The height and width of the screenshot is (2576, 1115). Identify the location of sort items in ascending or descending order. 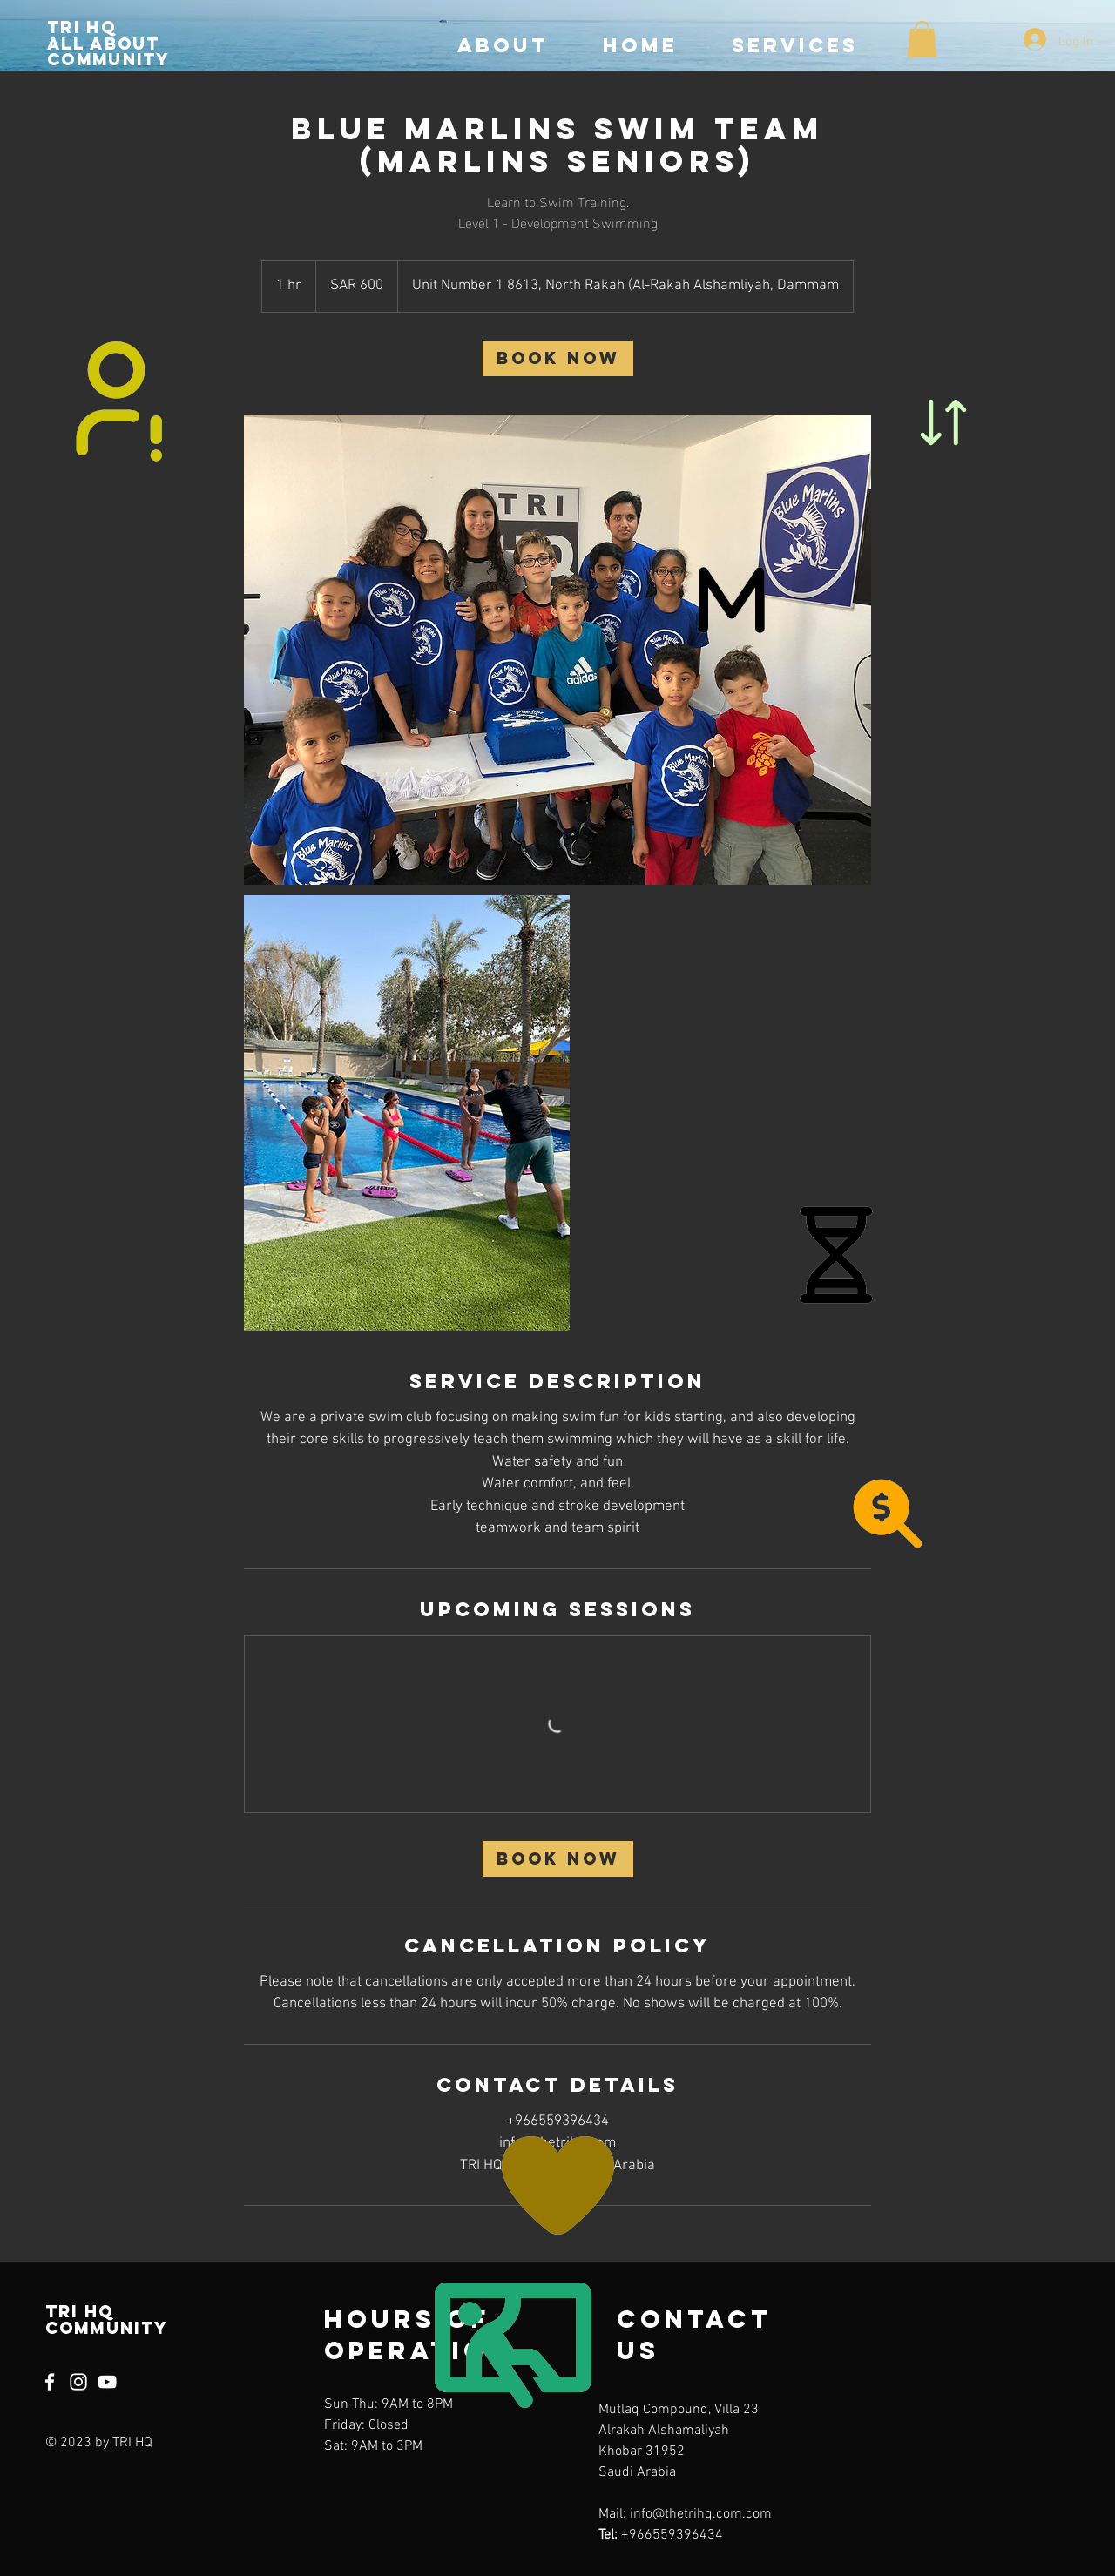
(943, 422).